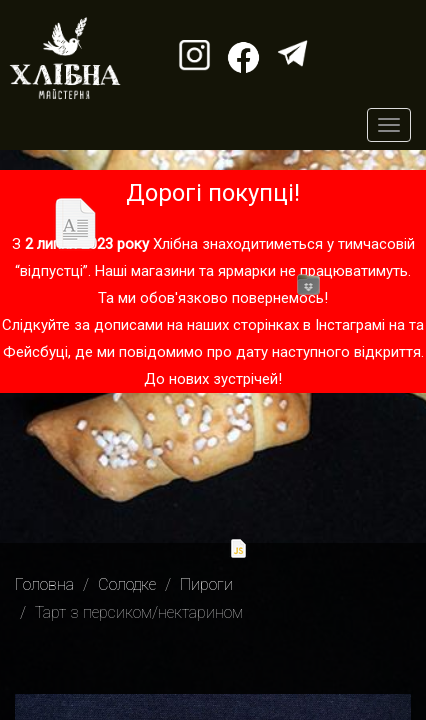 This screenshot has width=426, height=720. What do you see at coordinates (308, 284) in the screenshot?
I see `open dropbox folder` at bounding box center [308, 284].